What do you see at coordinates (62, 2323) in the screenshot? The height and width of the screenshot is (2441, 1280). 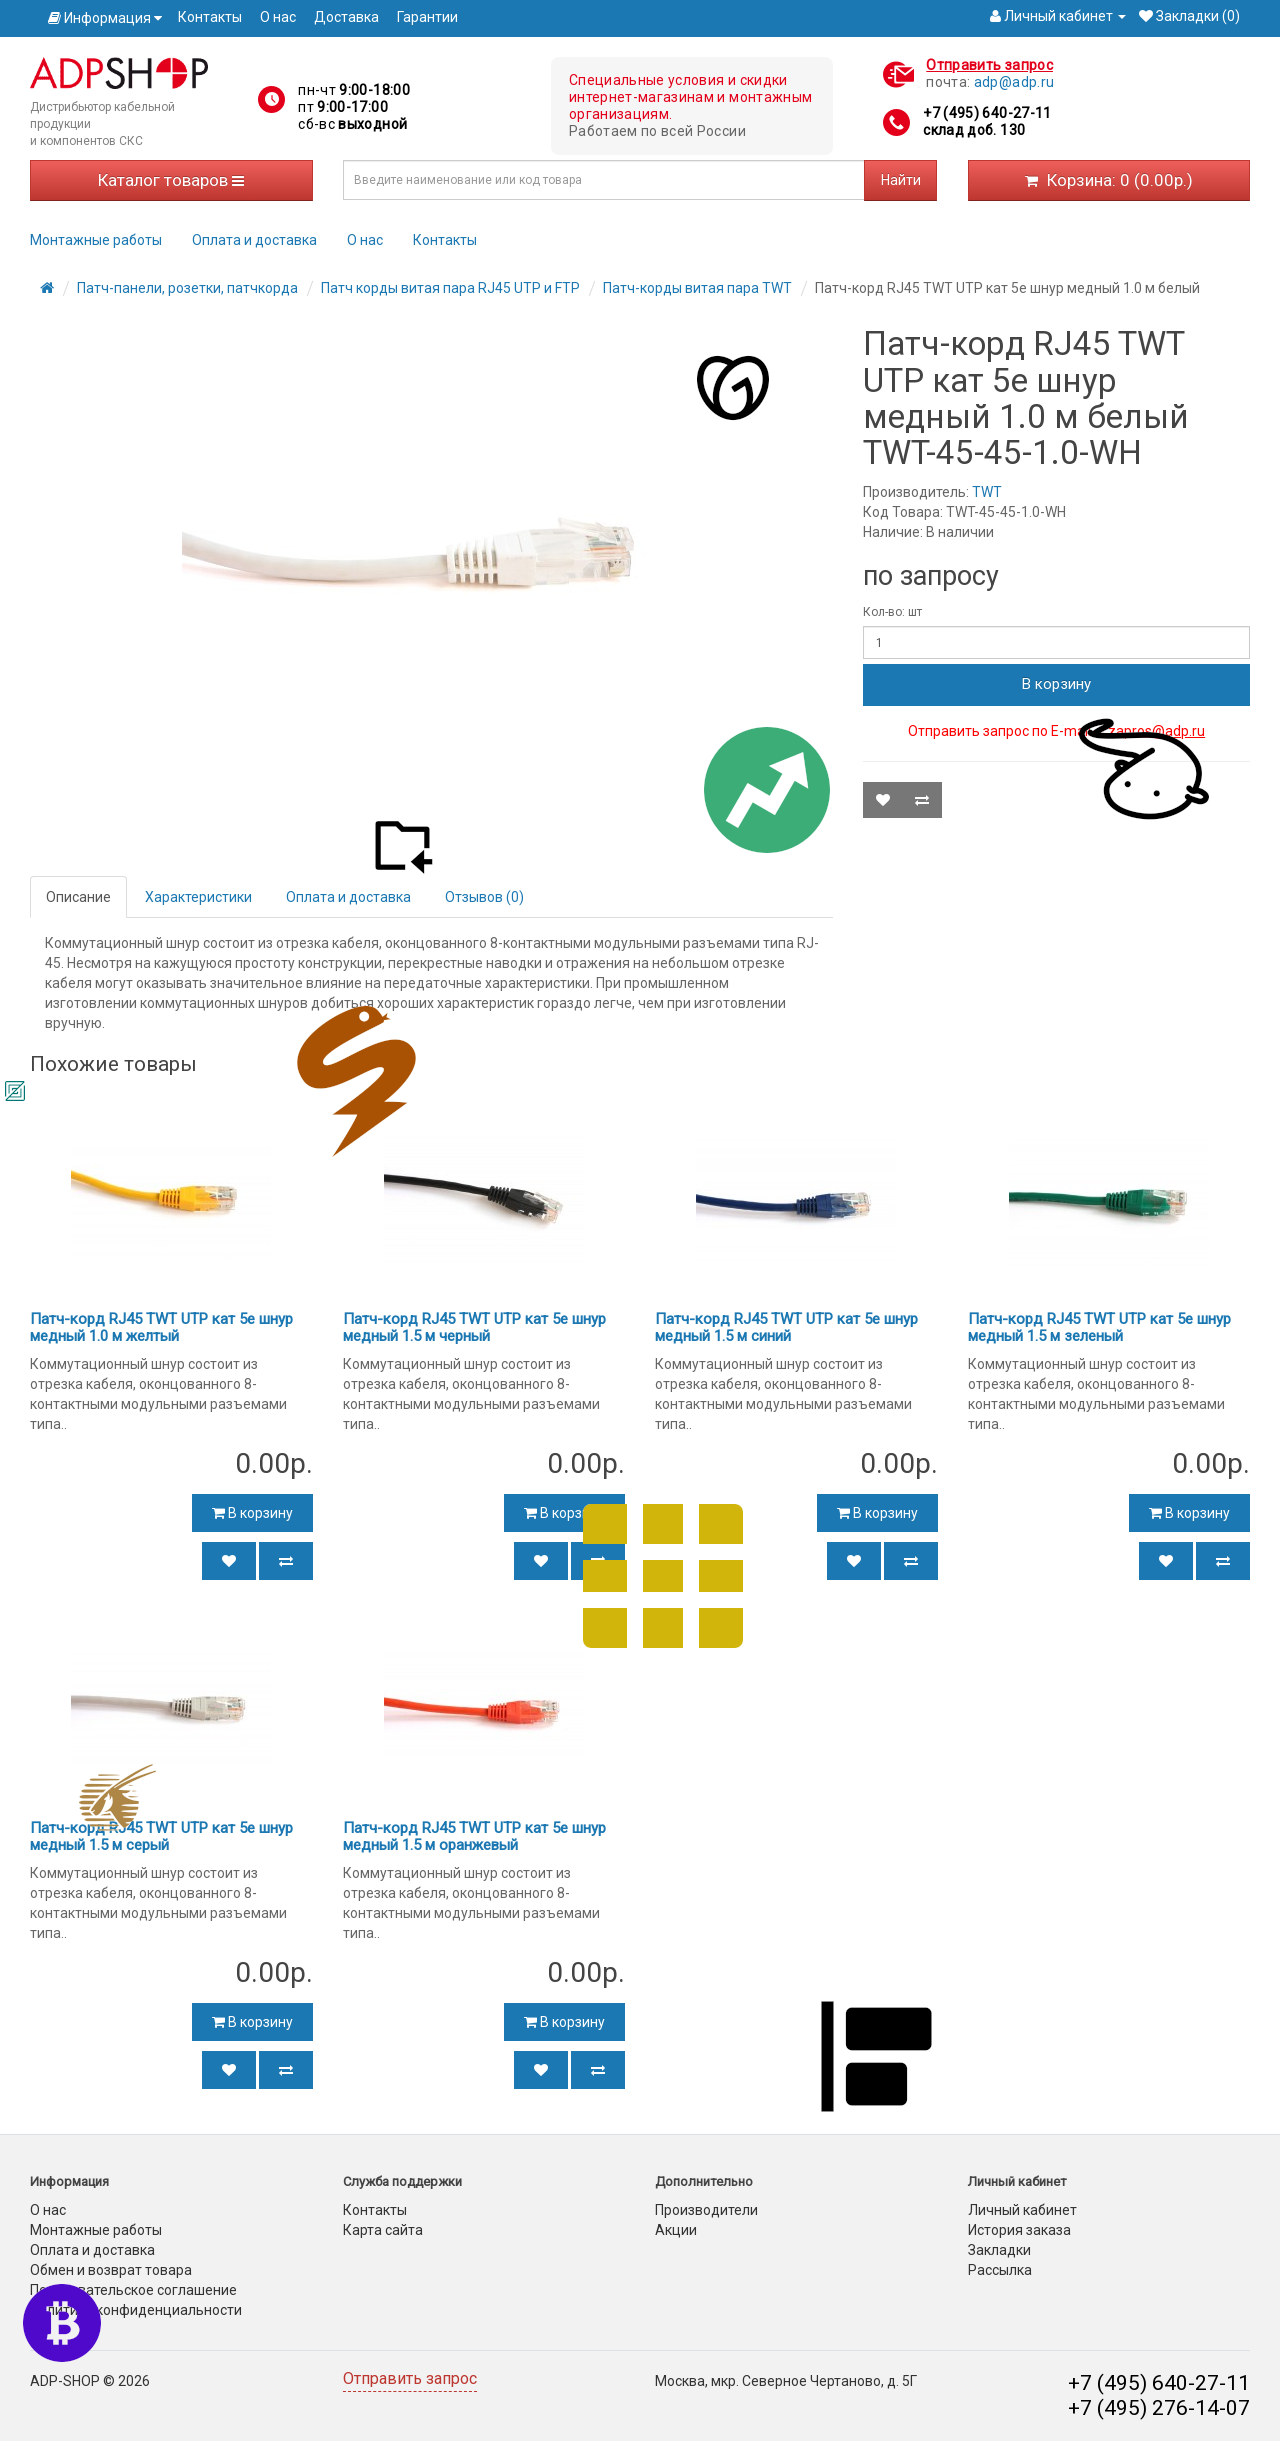 I see `bitcoin sv cryptocurrency logo` at bounding box center [62, 2323].